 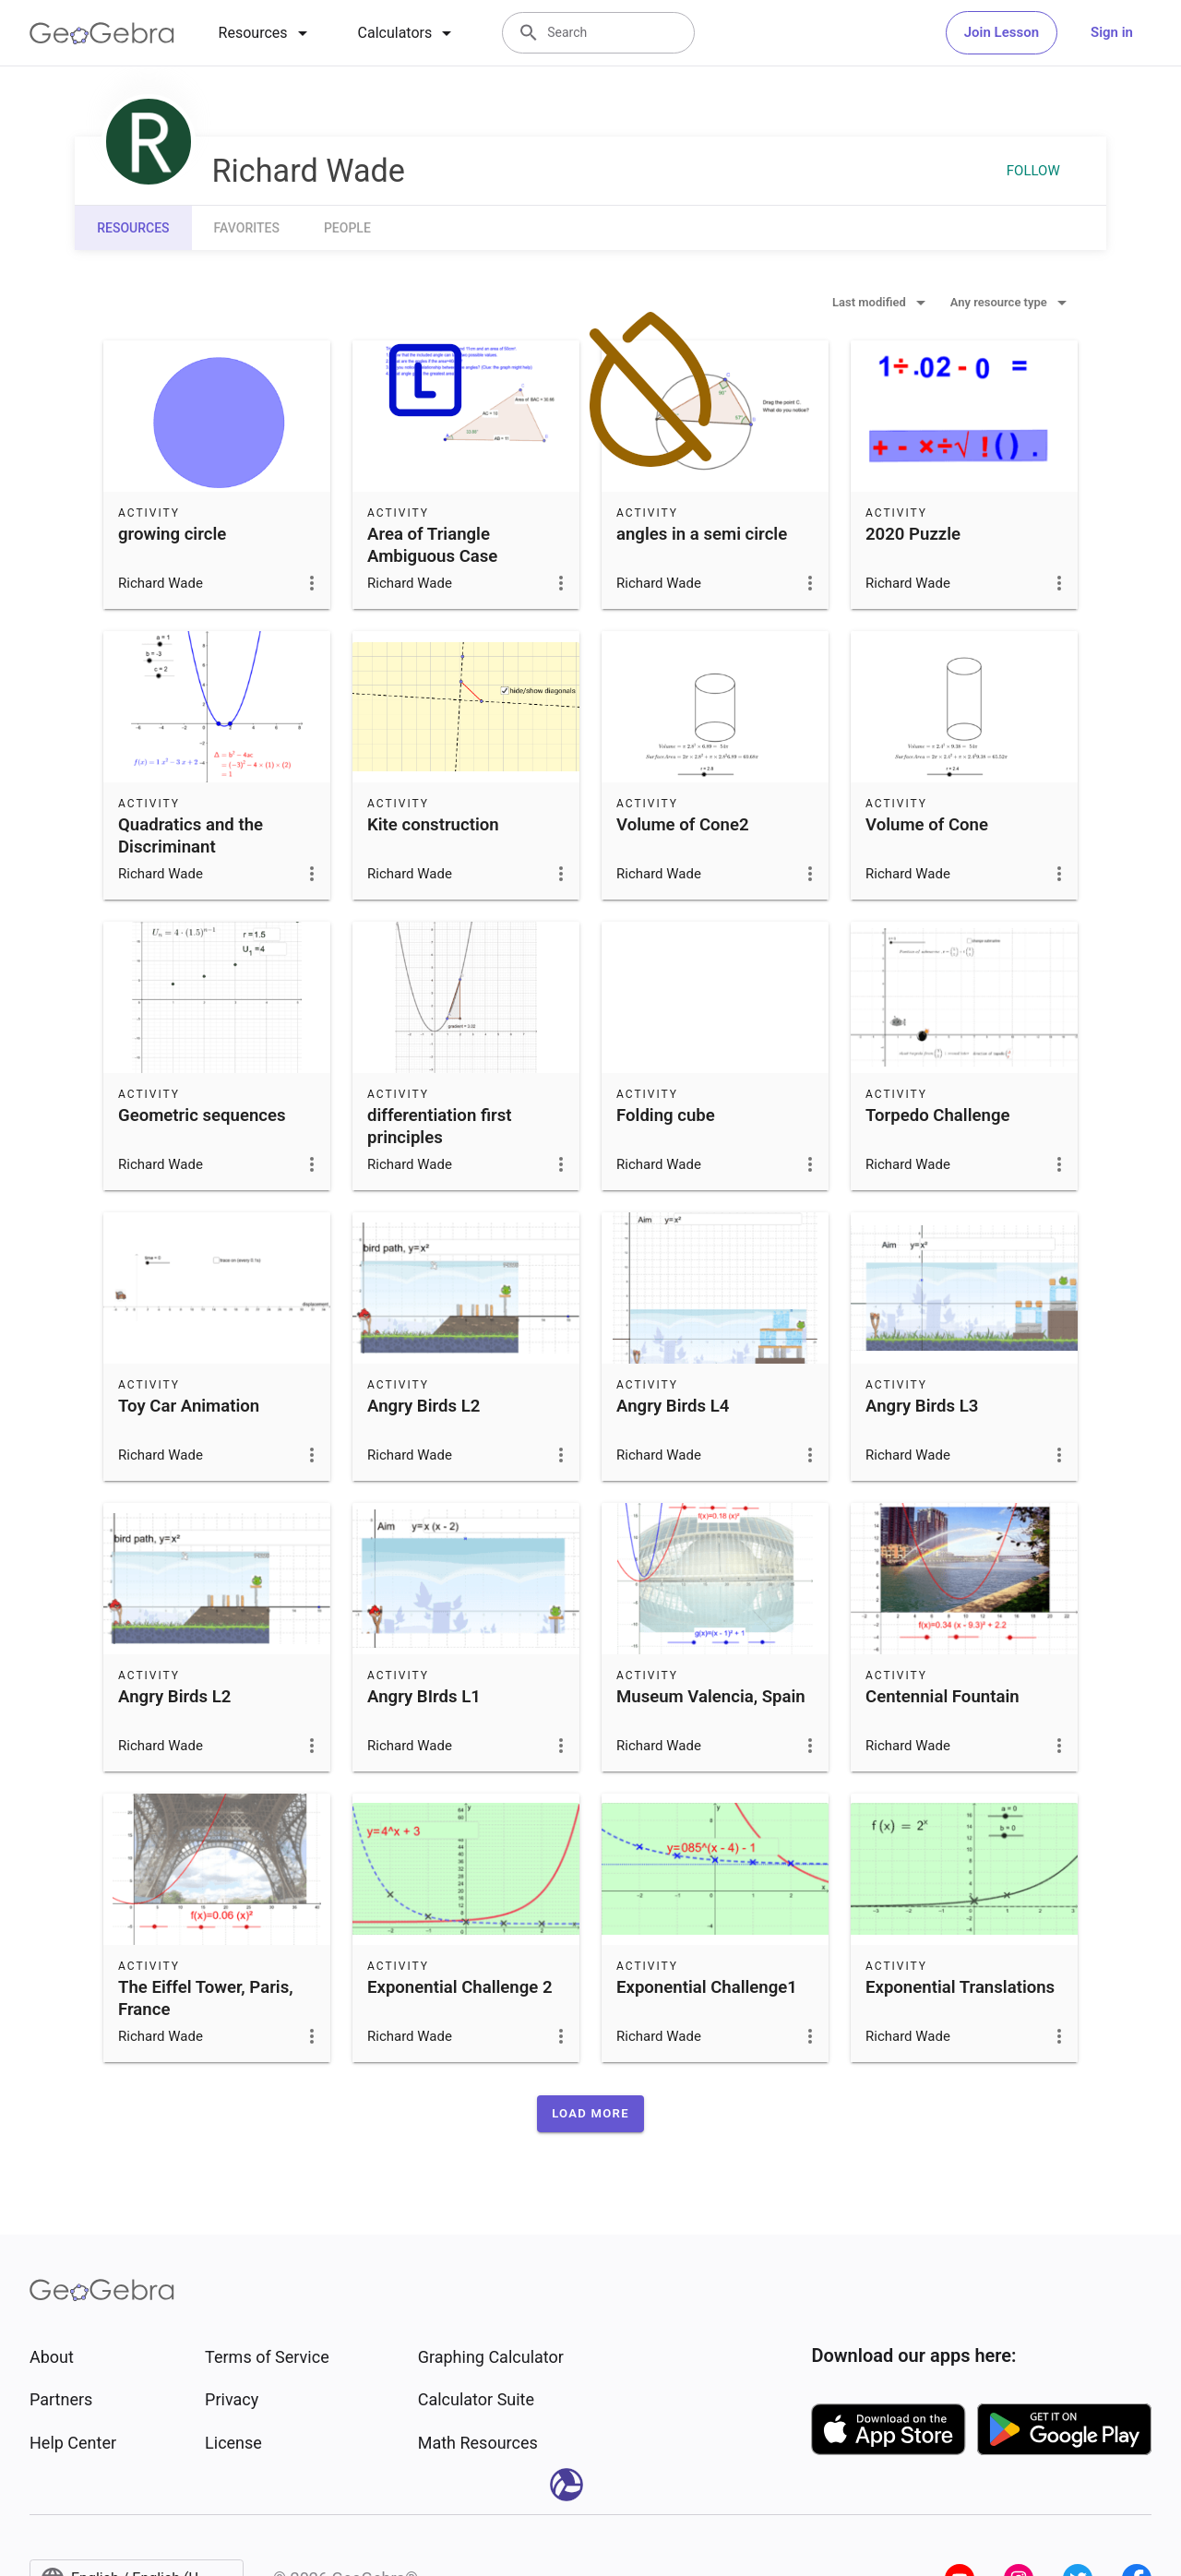 I want to click on access volleyball or beach sports content, so click(x=567, y=2485).